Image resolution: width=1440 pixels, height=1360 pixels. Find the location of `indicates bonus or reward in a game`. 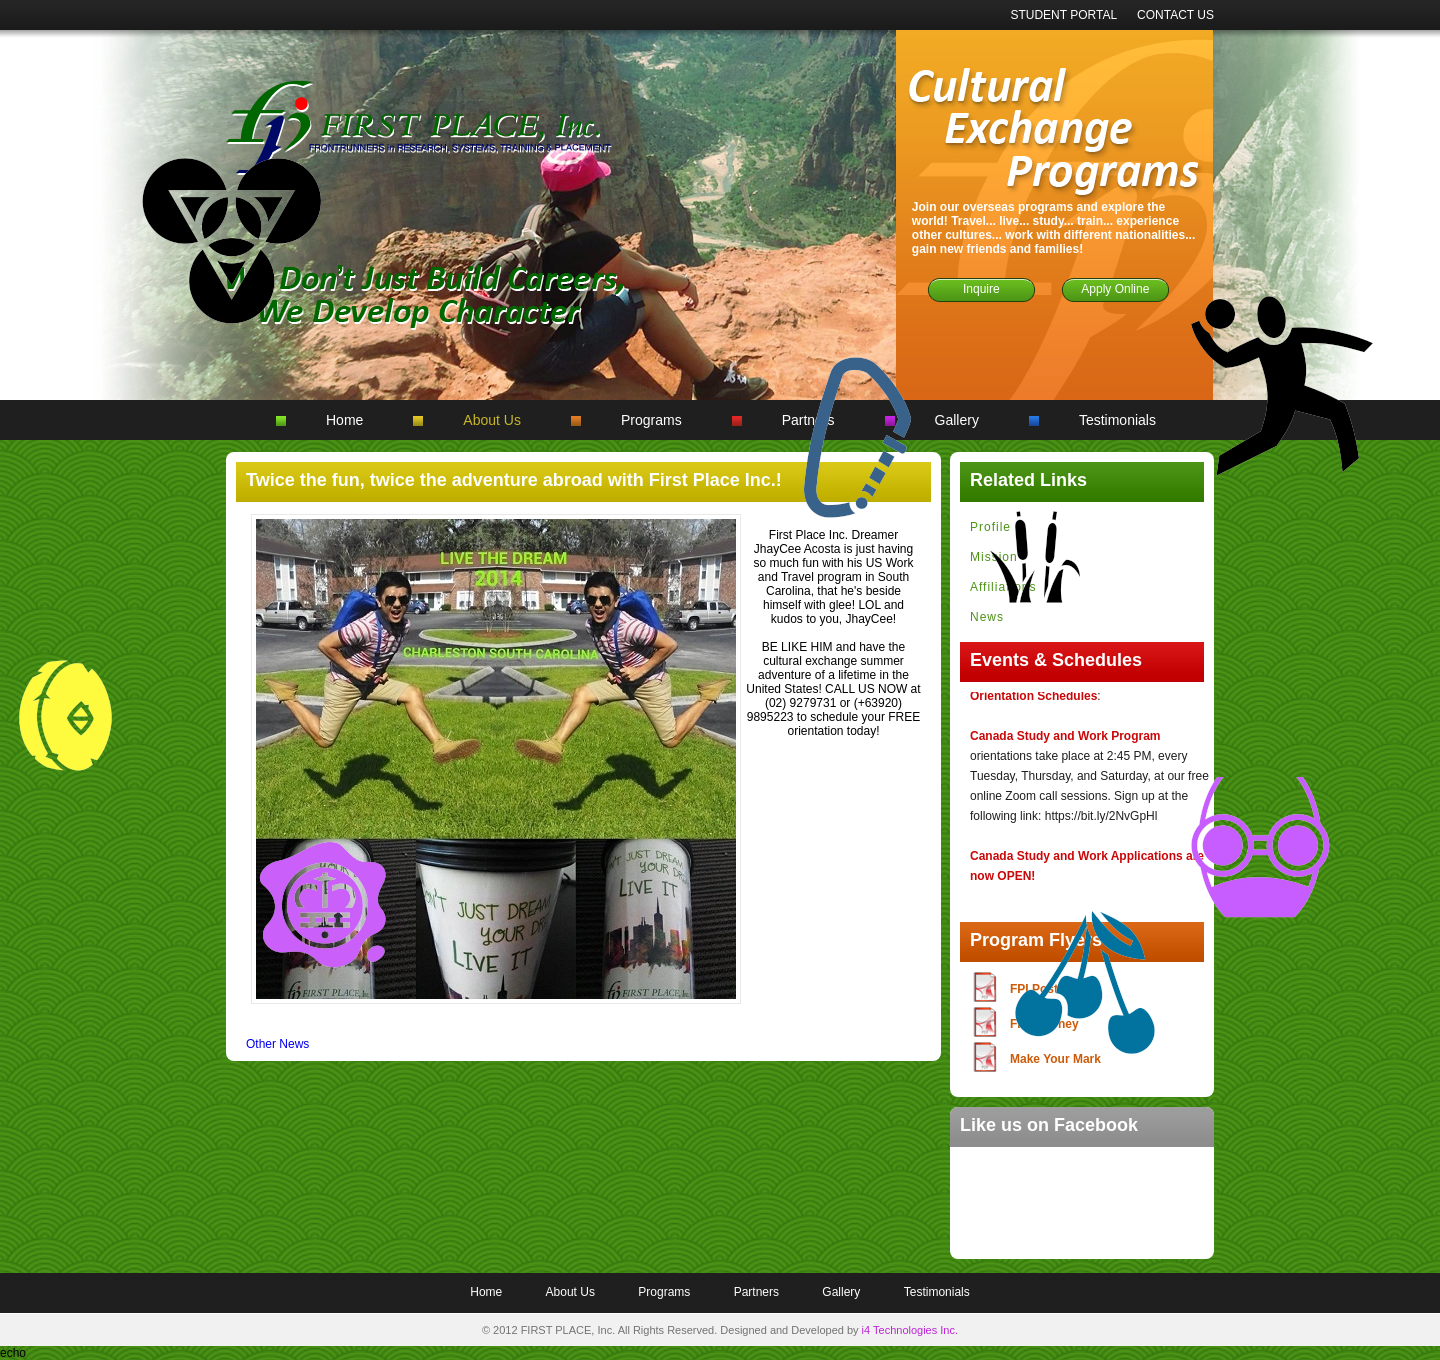

indicates bonus or reward in a game is located at coordinates (1085, 980).